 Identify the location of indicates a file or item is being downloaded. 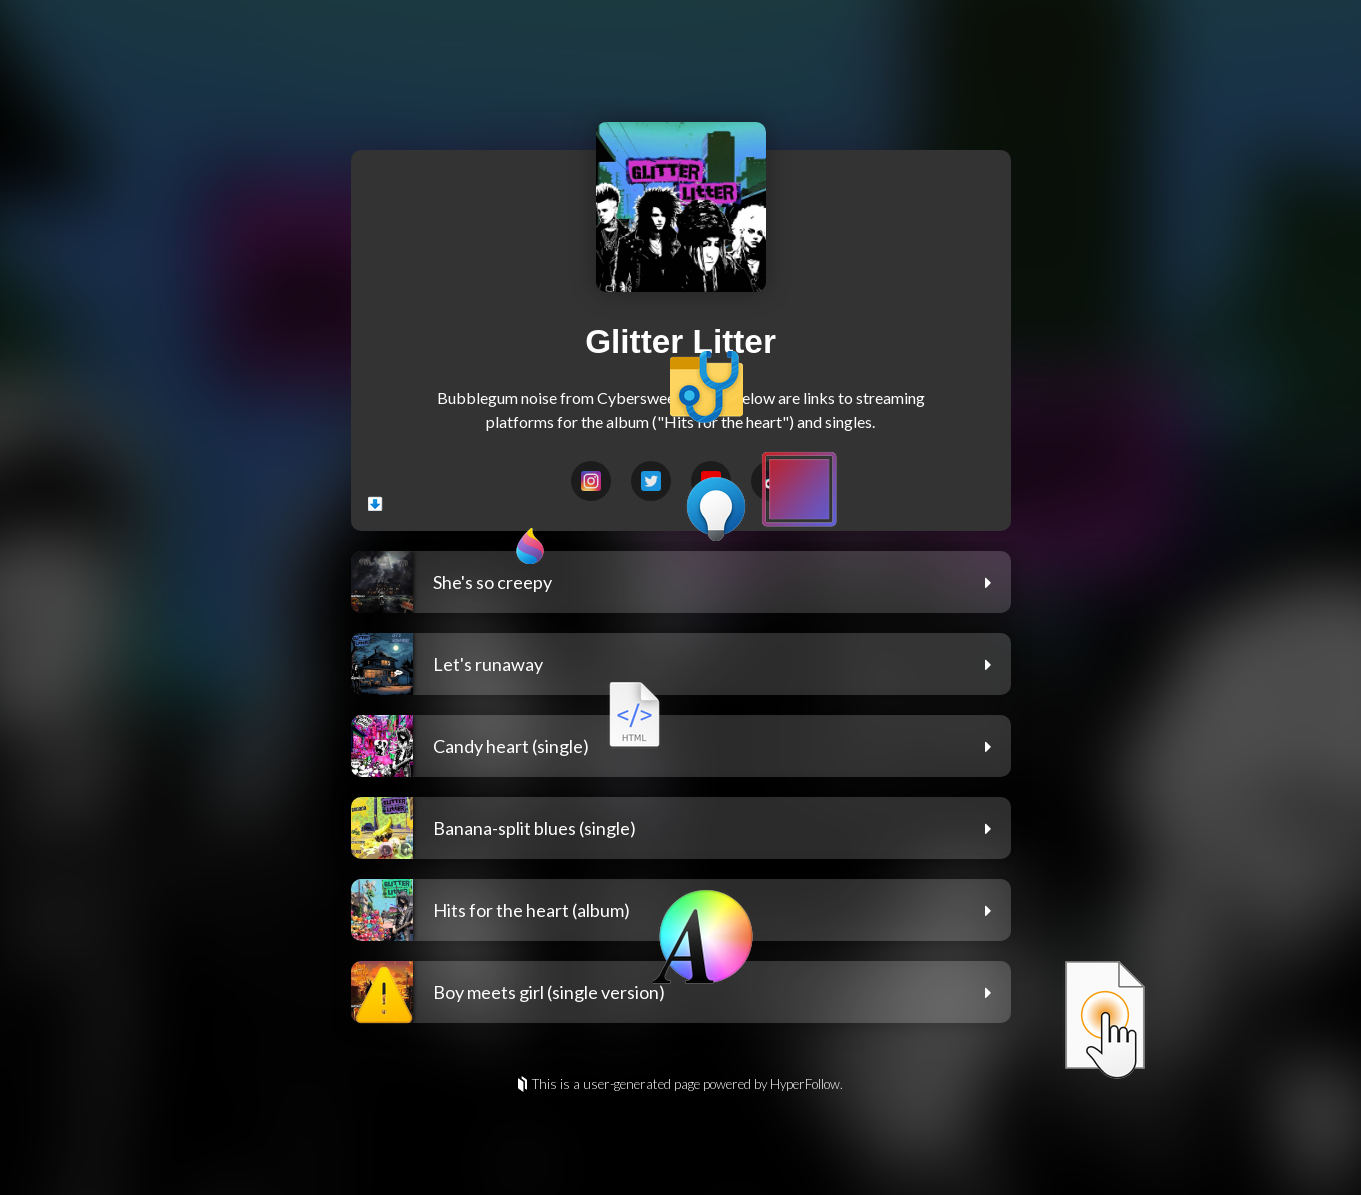
(386, 493).